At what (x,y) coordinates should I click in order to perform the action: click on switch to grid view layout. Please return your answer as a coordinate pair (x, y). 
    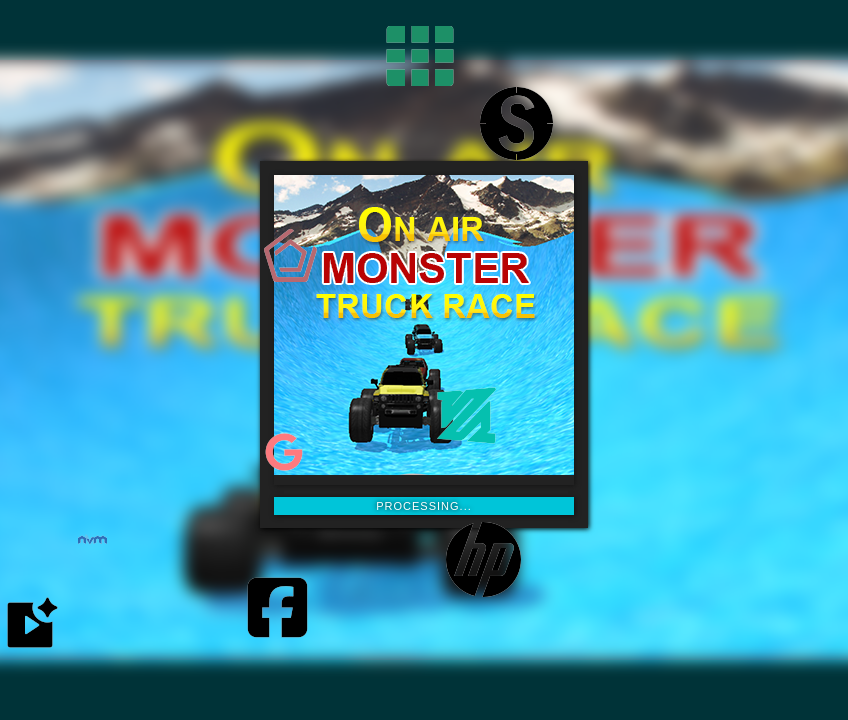
    Looking at the image, I should click on (420, 56).